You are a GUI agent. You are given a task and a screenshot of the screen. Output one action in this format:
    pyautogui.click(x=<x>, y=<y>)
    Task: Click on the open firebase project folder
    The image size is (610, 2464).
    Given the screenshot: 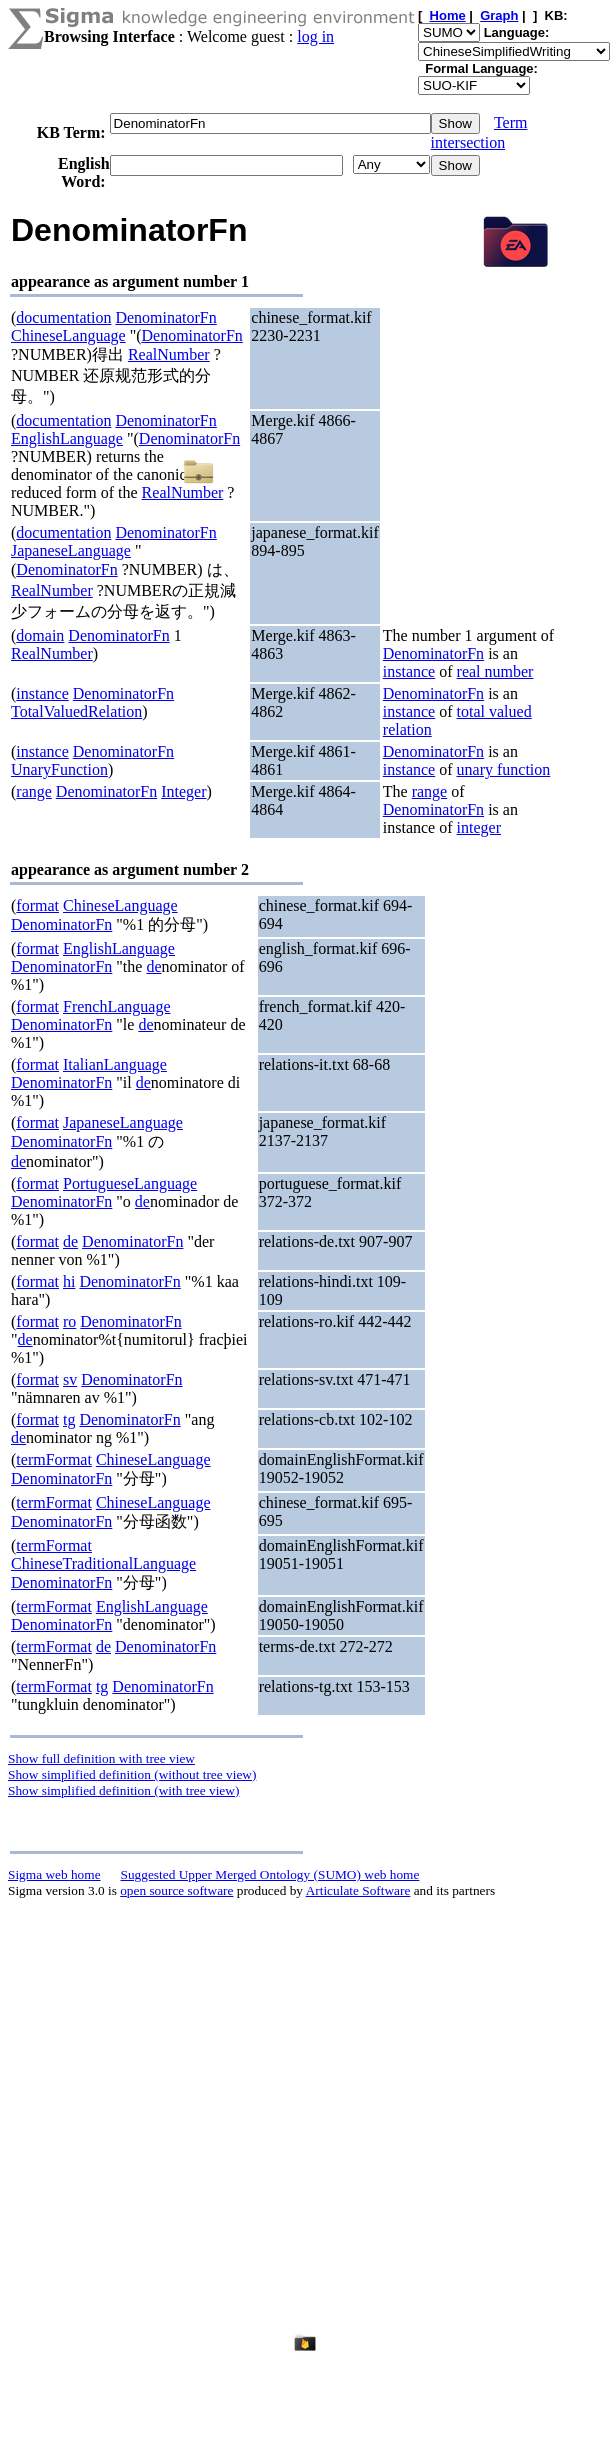 What is the action you would take?
    pyautogui.click(x=305, y=2343)
    